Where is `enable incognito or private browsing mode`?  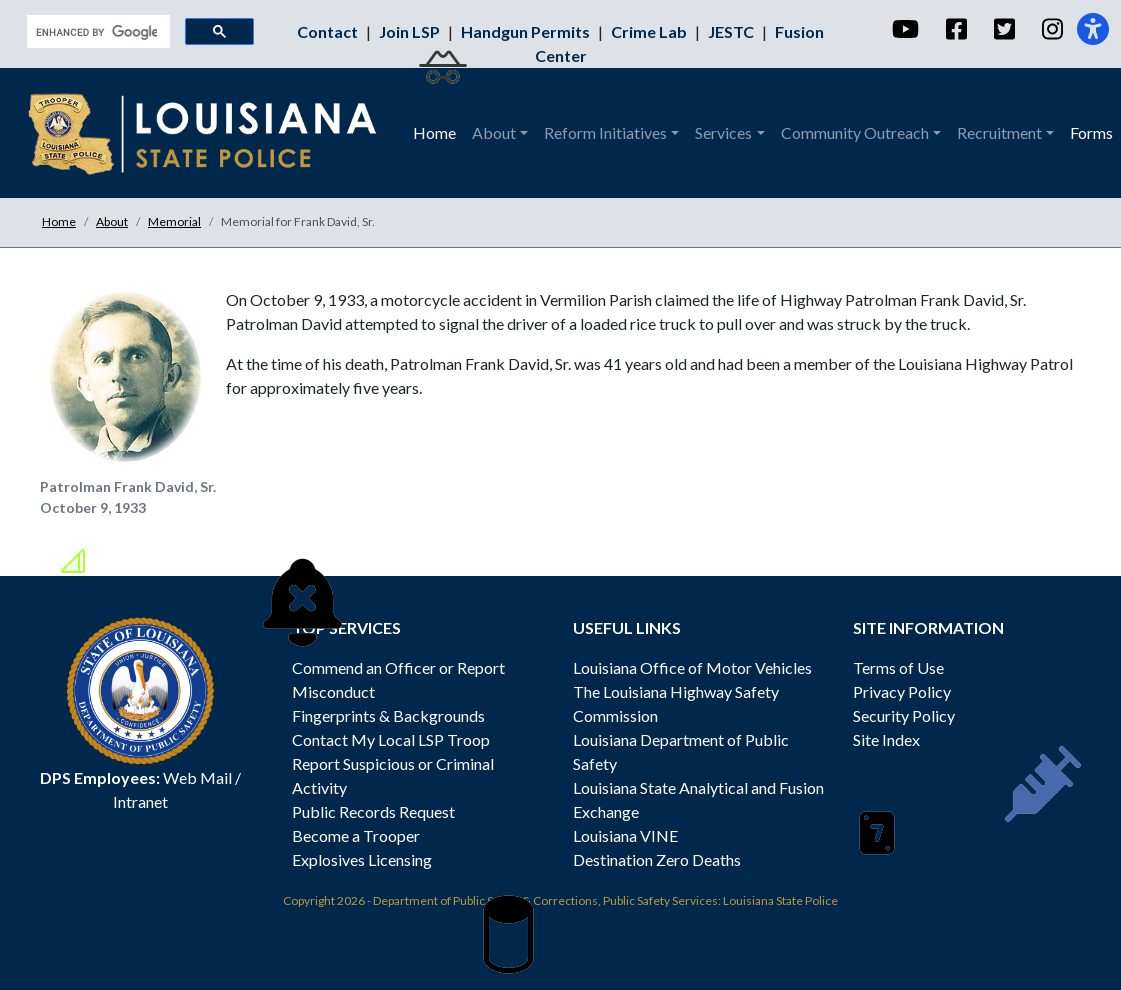 enable incognito or private browsing mode is located at coordinates (443, 67).